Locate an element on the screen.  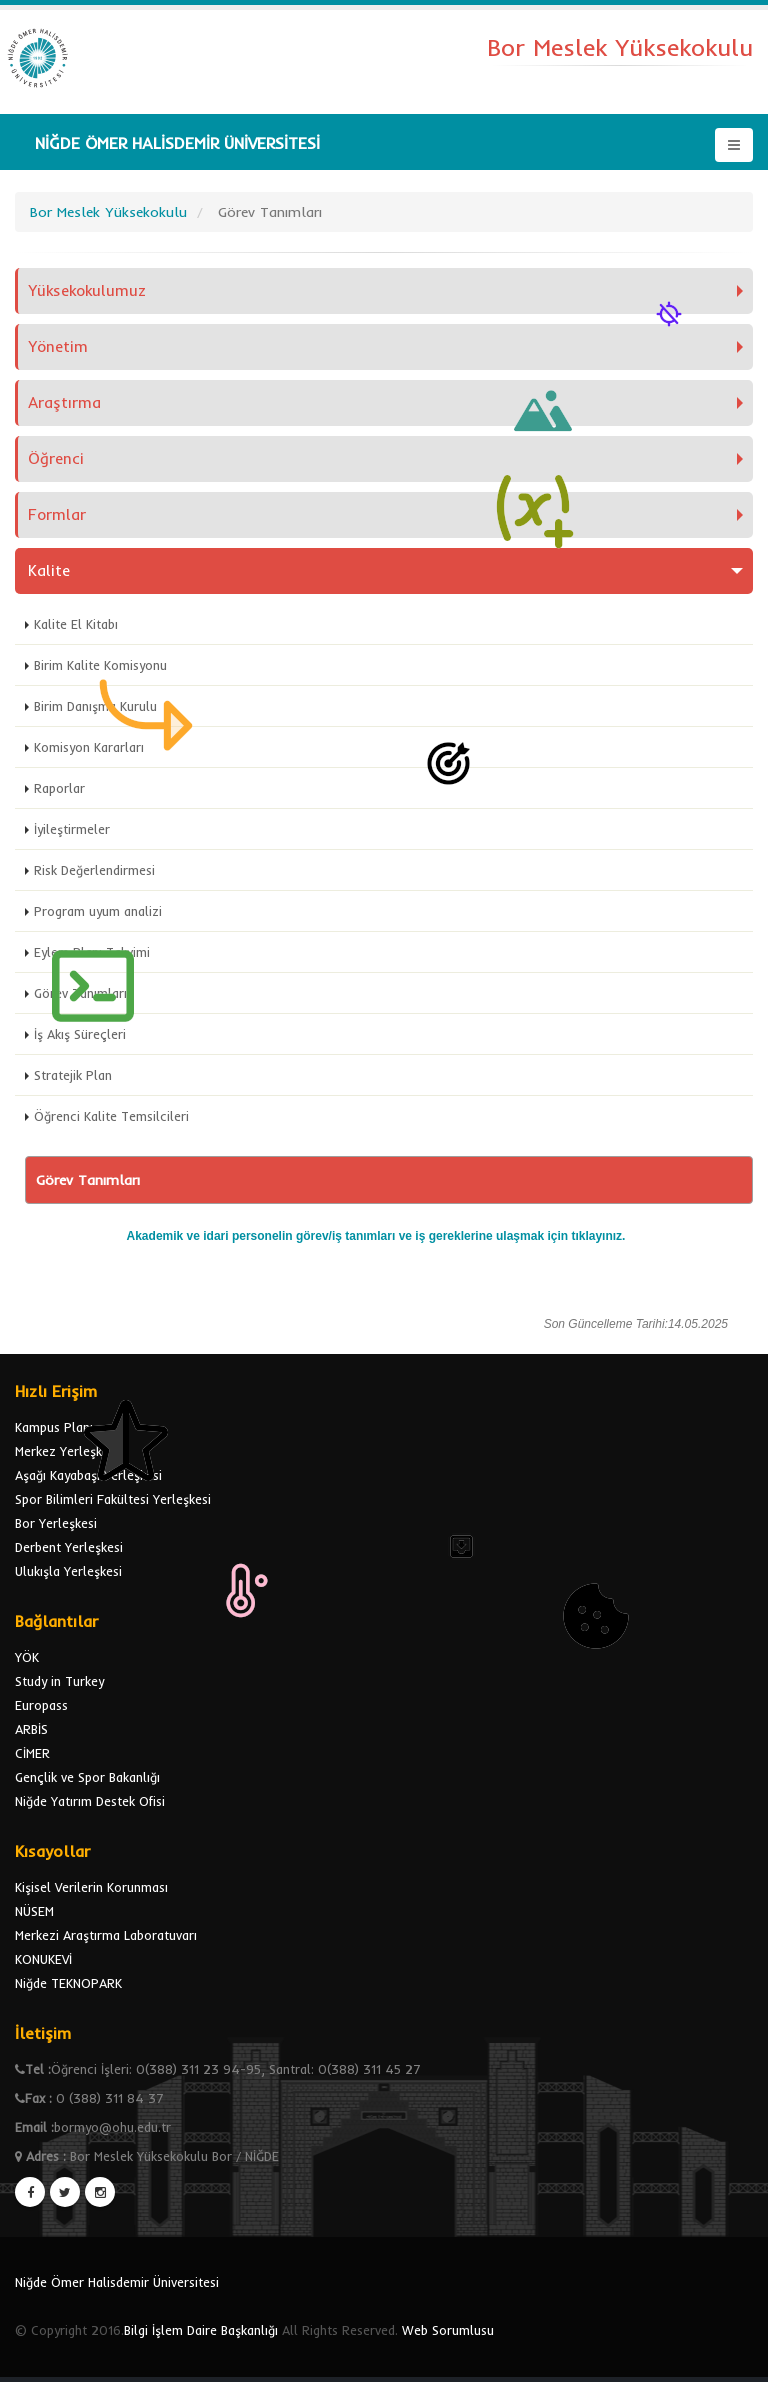
reply to a message or comment is located at coordinates (146, 715).